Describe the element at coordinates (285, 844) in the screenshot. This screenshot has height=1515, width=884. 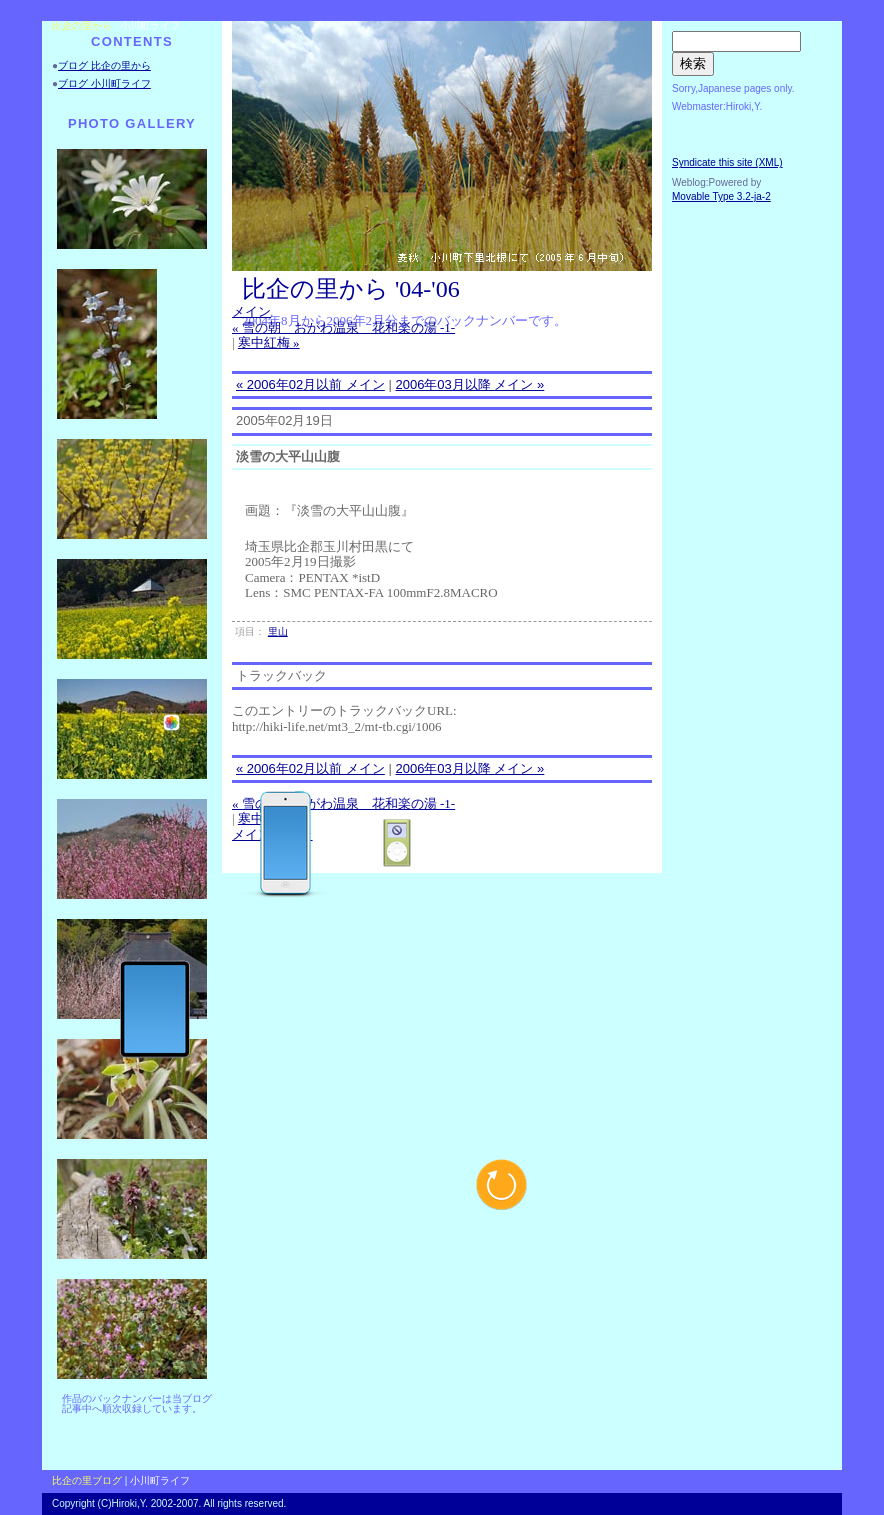
I see `iPod Touch device connected` at that location.